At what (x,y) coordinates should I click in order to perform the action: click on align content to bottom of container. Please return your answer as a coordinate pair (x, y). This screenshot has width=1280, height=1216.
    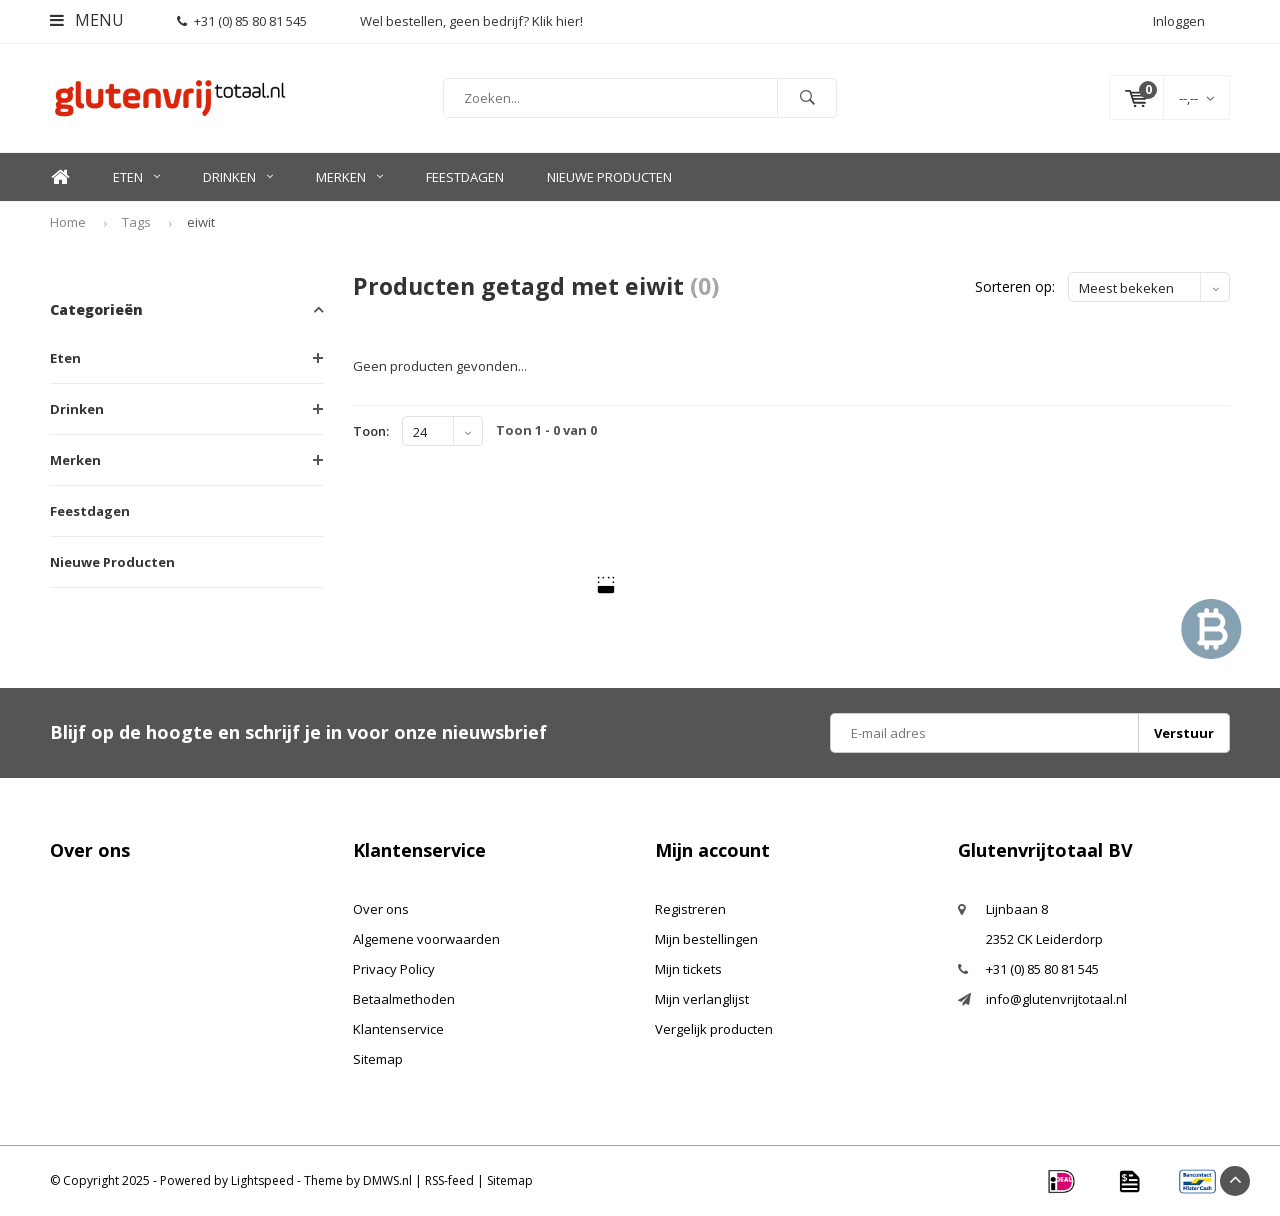
    Looking at the image, I should click on (606, 585).